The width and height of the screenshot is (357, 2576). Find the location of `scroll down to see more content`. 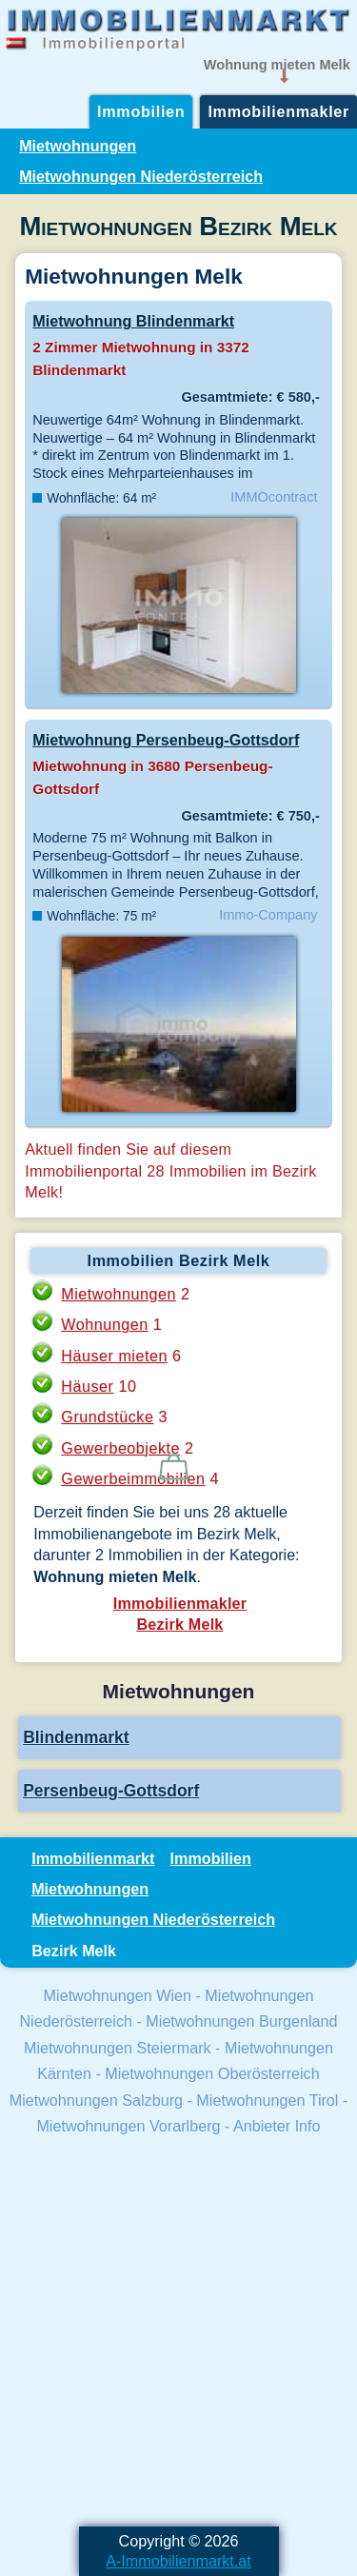

scroll down to see more content is located at coordinates (284, 75).